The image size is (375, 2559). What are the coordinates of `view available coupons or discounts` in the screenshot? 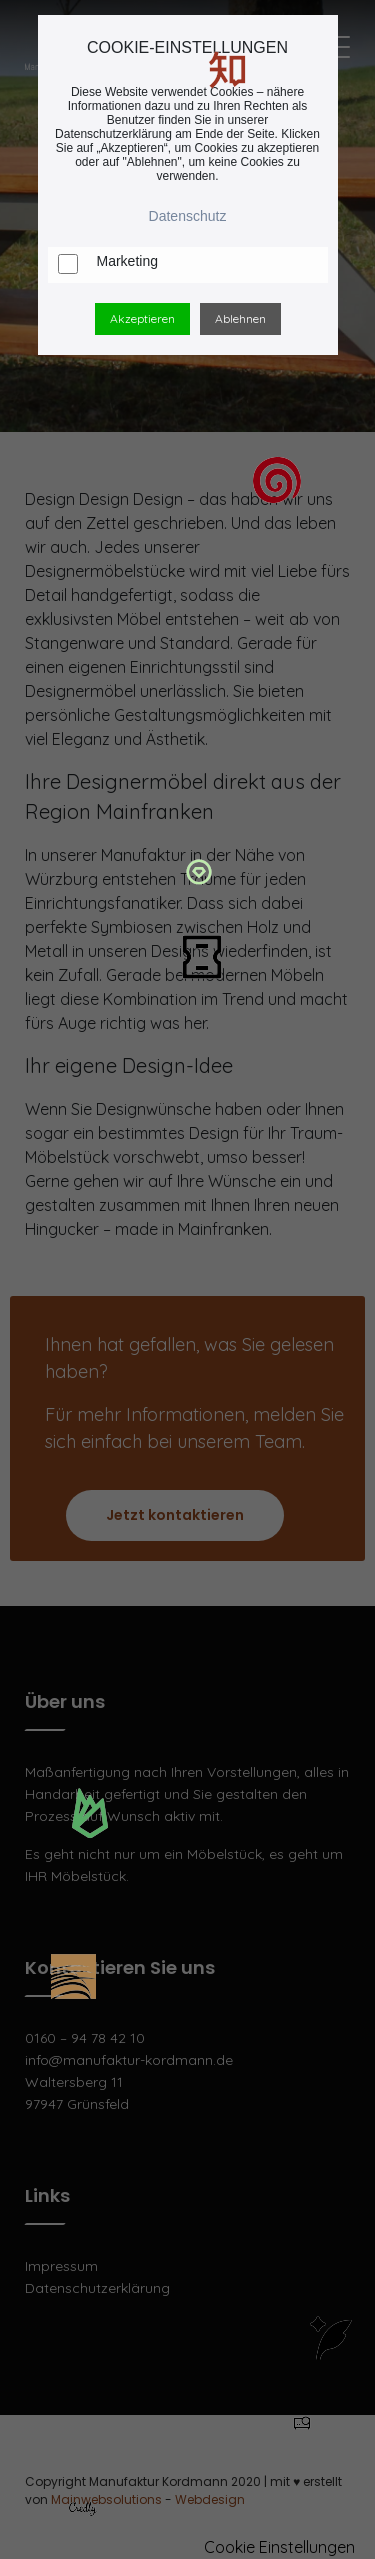 It's located at (202, 957).